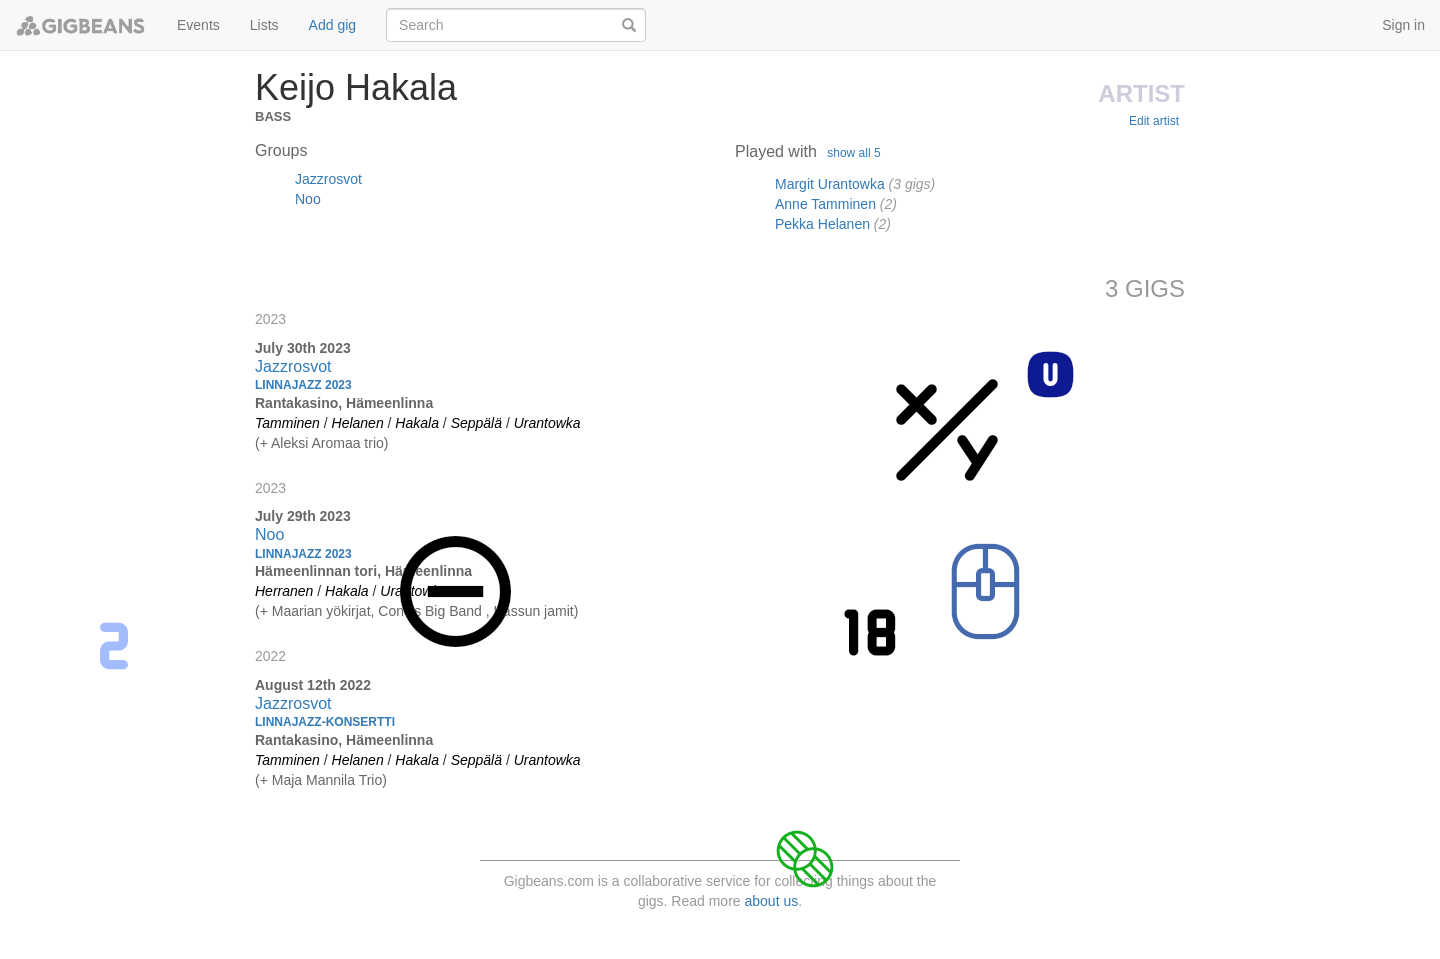 The height and width of the screenshot is (959, 1440). I want to click on perform division calculation, so click(947, 430).